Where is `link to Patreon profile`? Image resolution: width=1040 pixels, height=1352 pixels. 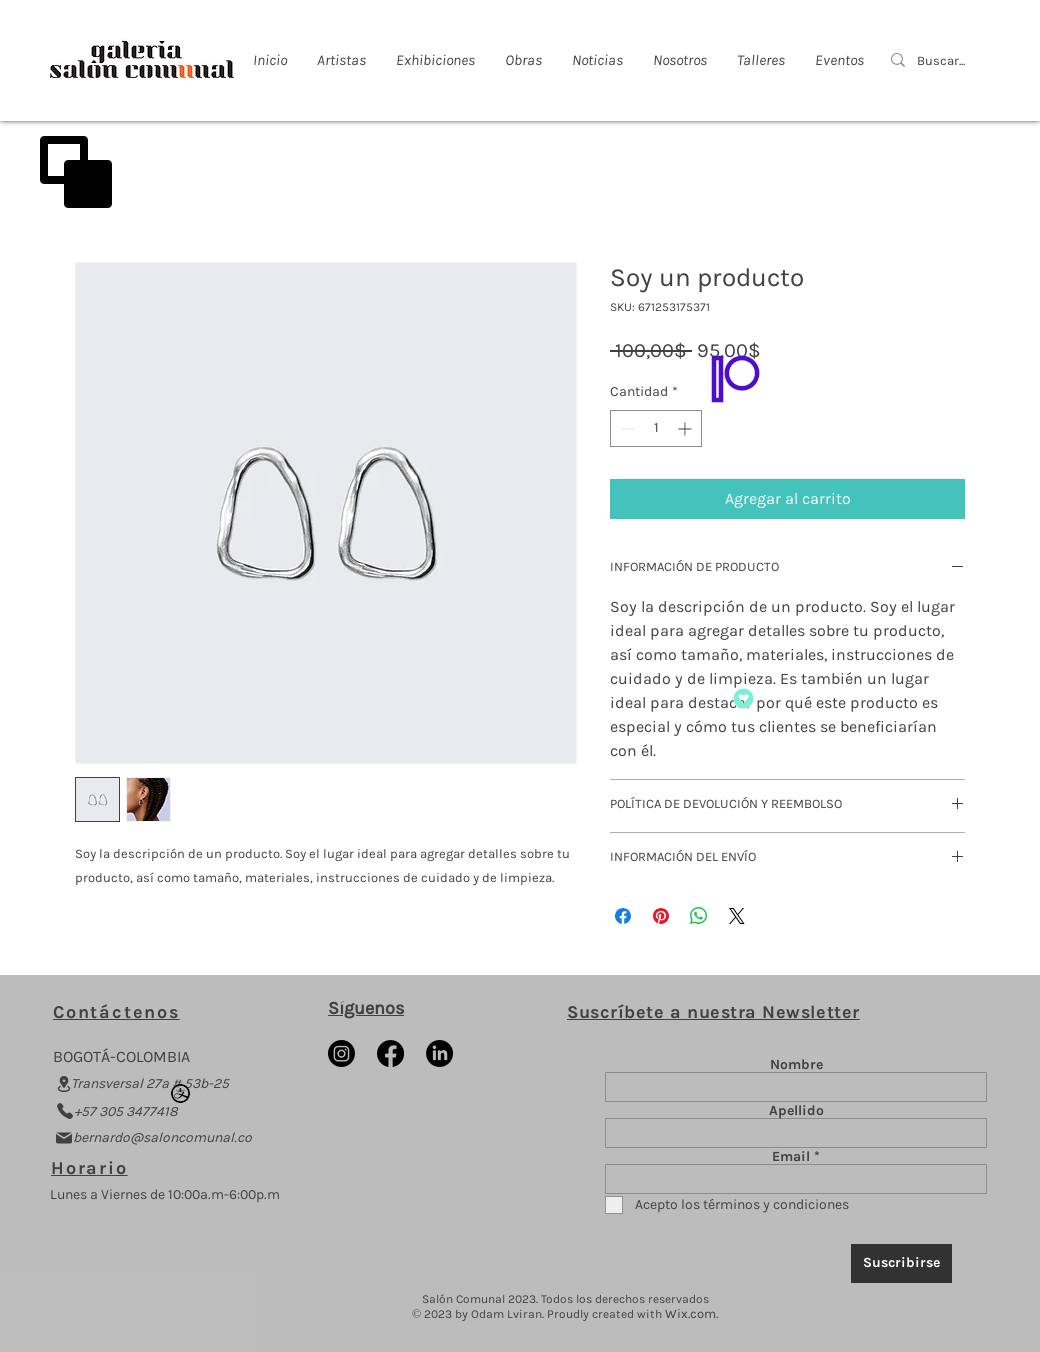 link to Patreon profile is located at coordinates (735, 379).